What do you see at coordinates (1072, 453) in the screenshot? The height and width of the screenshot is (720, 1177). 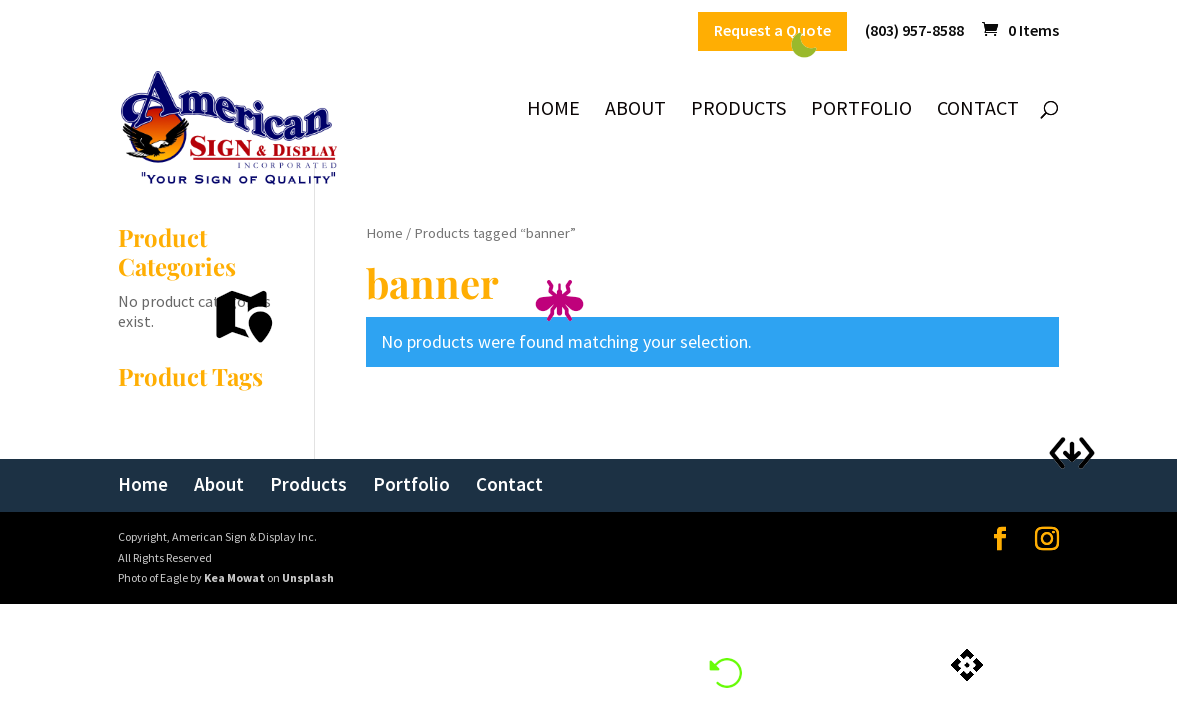 I see `download source code or code files` at bounding box center [1072, 453].